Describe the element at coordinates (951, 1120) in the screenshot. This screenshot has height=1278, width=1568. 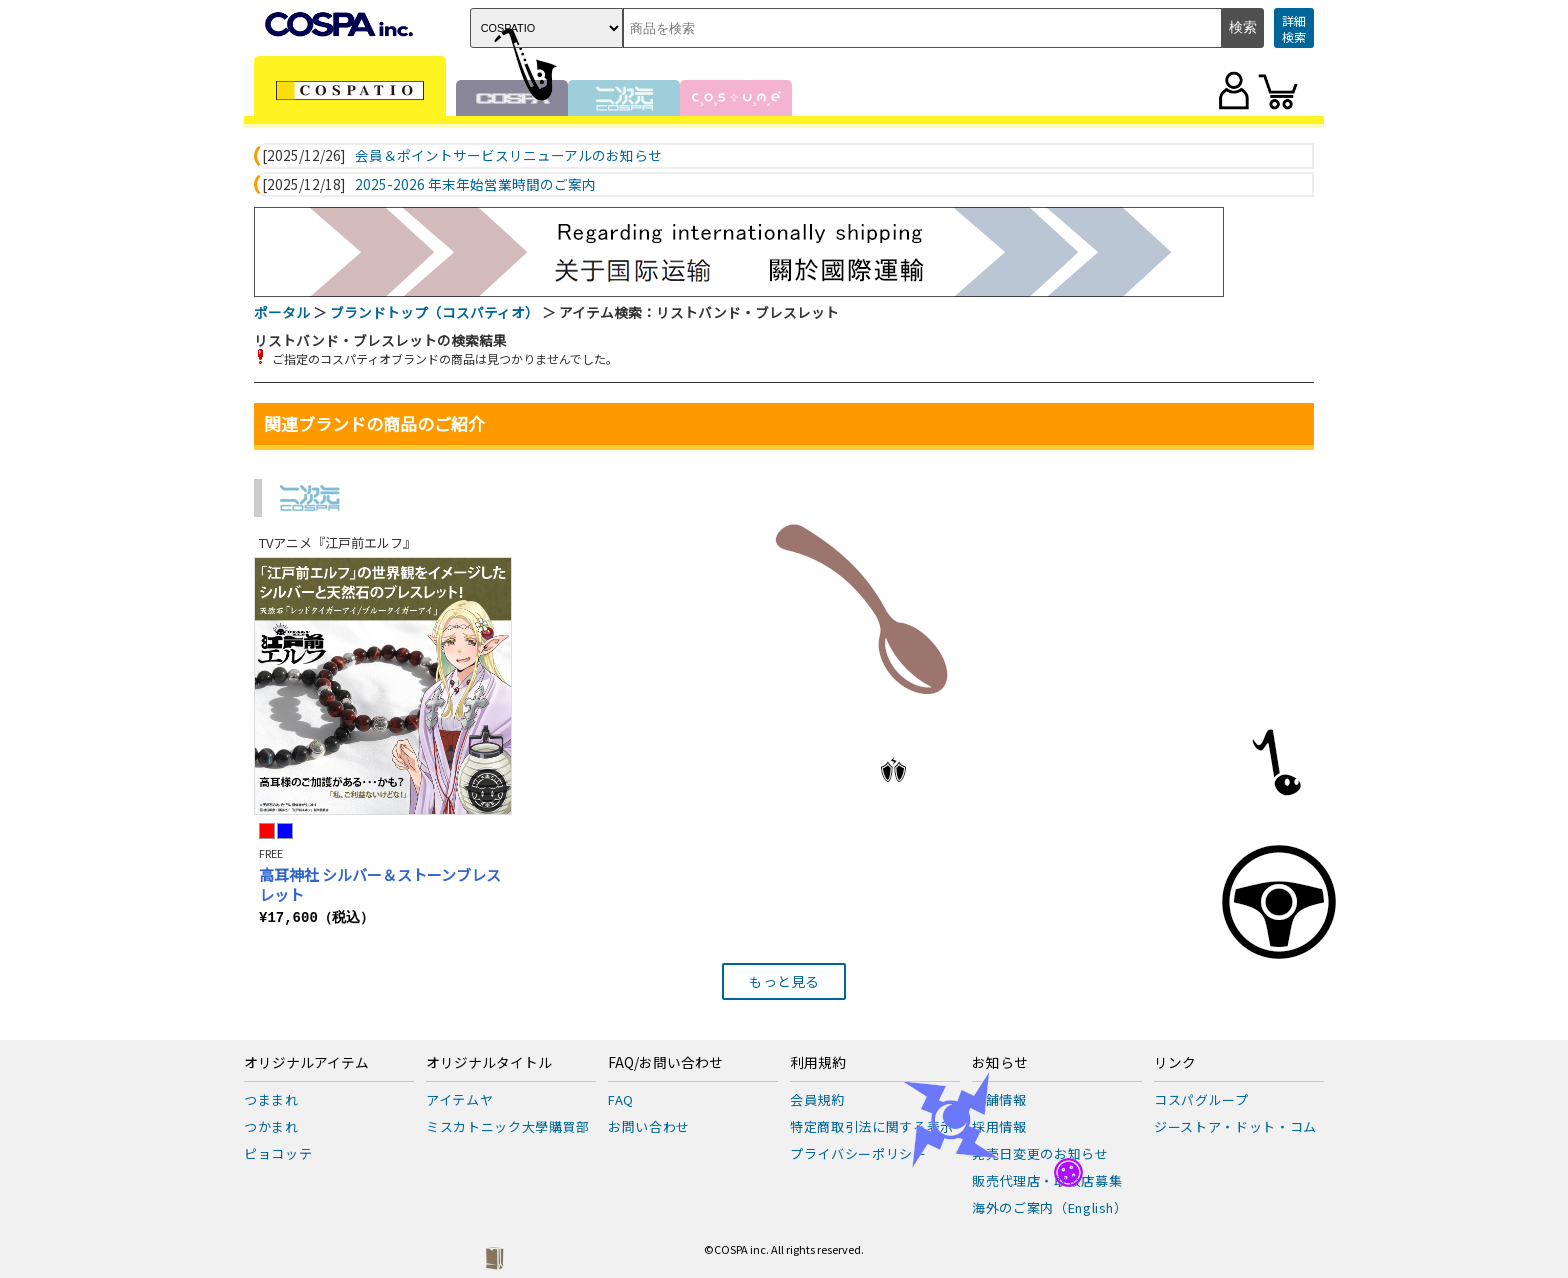
I see `shuriken or ninja throwing star weapon icon` at that location.